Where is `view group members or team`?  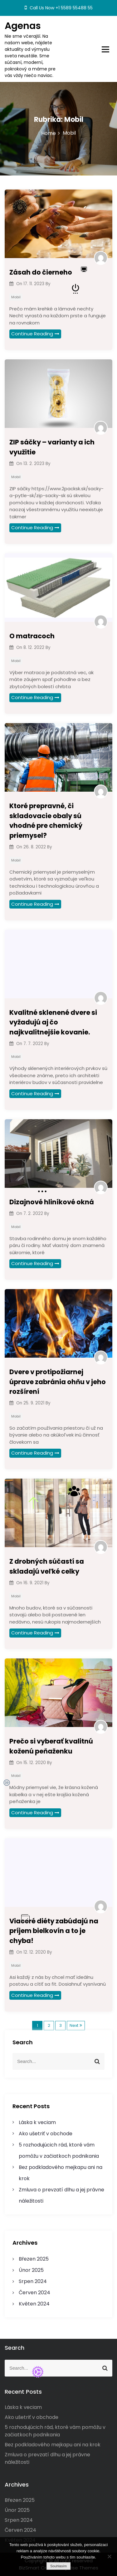 view group members or team is located at coordinates (74, 1491).